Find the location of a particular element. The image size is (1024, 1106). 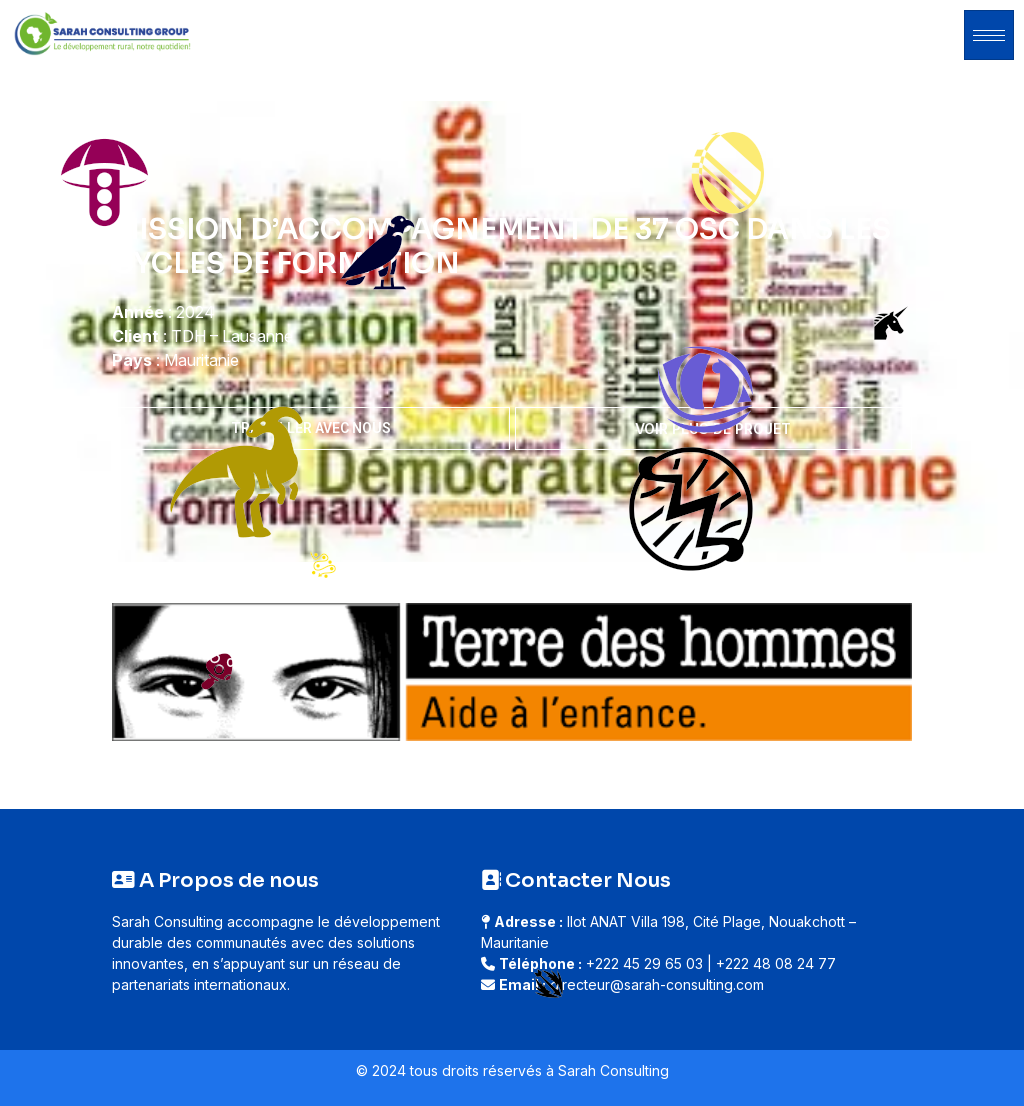

egyptian-themed game element or character is located at coordinates (377, 252).